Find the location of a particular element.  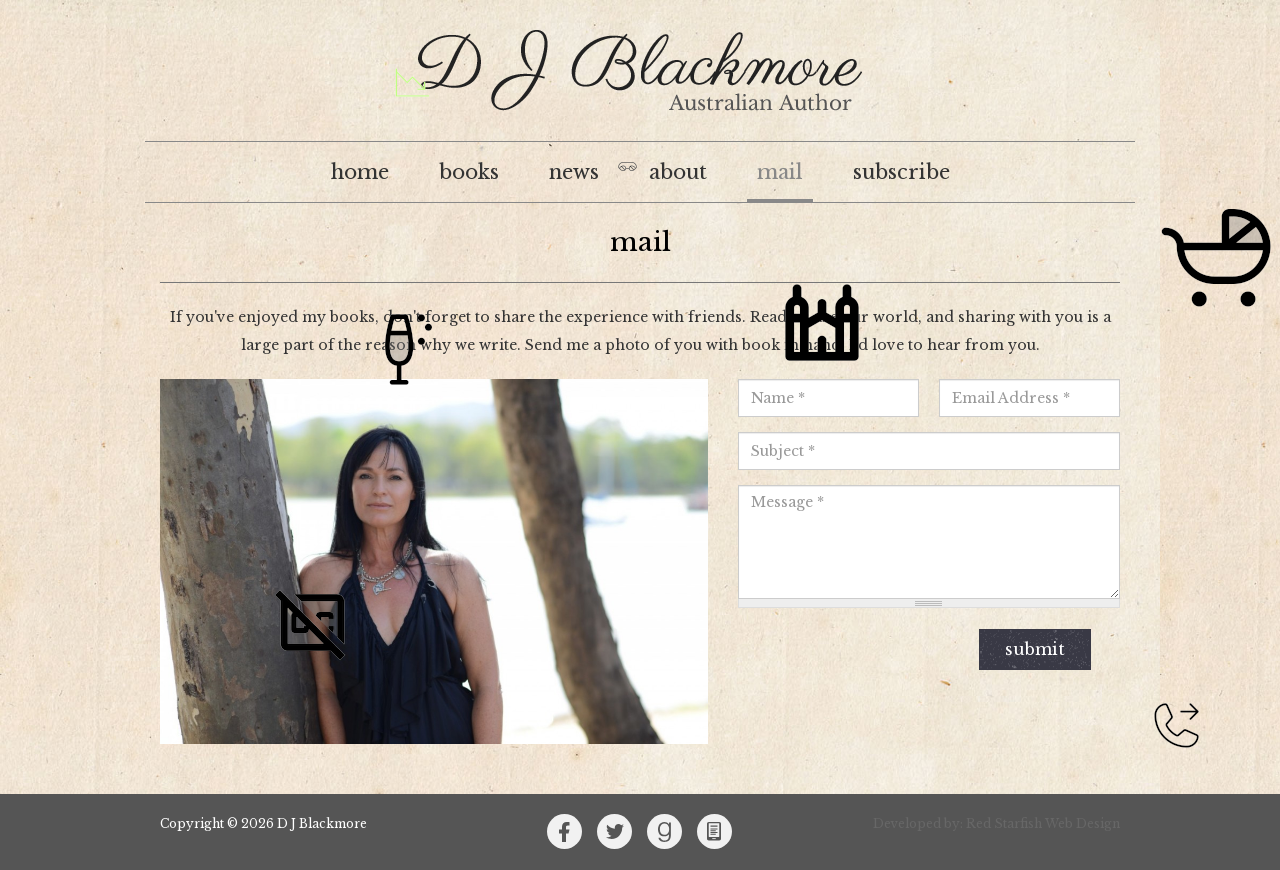

view declining metrics or trends is located at coordinates (412, 82).